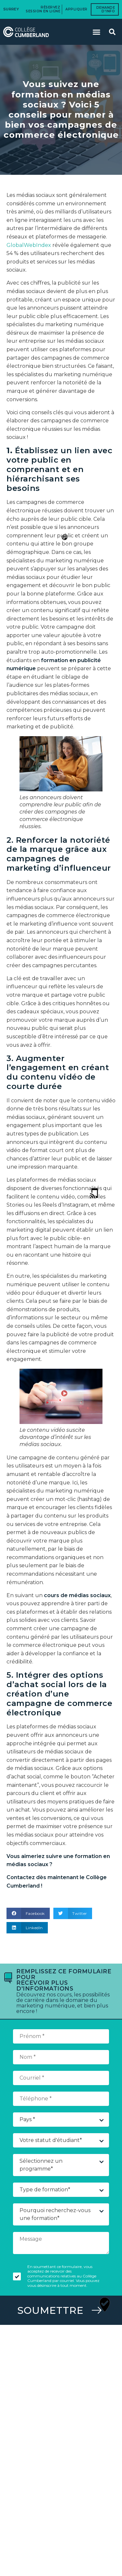 Image resolution: width=122 pixels, height=2576 pixels. I want to click on tap to connect device via NFC or wireless, so click(95, 1193).